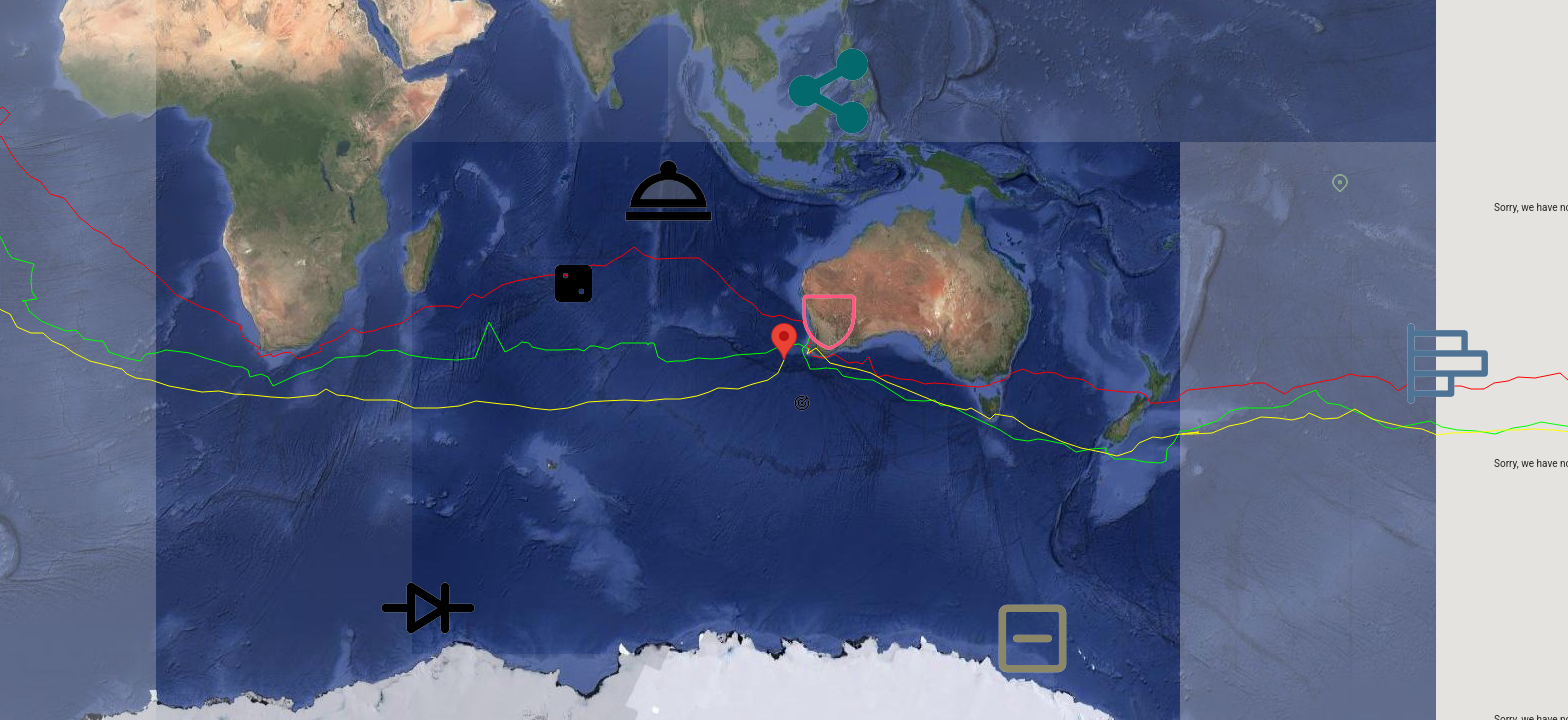  What do you see at coordinates (802, 403) in the screenshot?
I see `view project goals or milestones` at bounding box center [802, 403].